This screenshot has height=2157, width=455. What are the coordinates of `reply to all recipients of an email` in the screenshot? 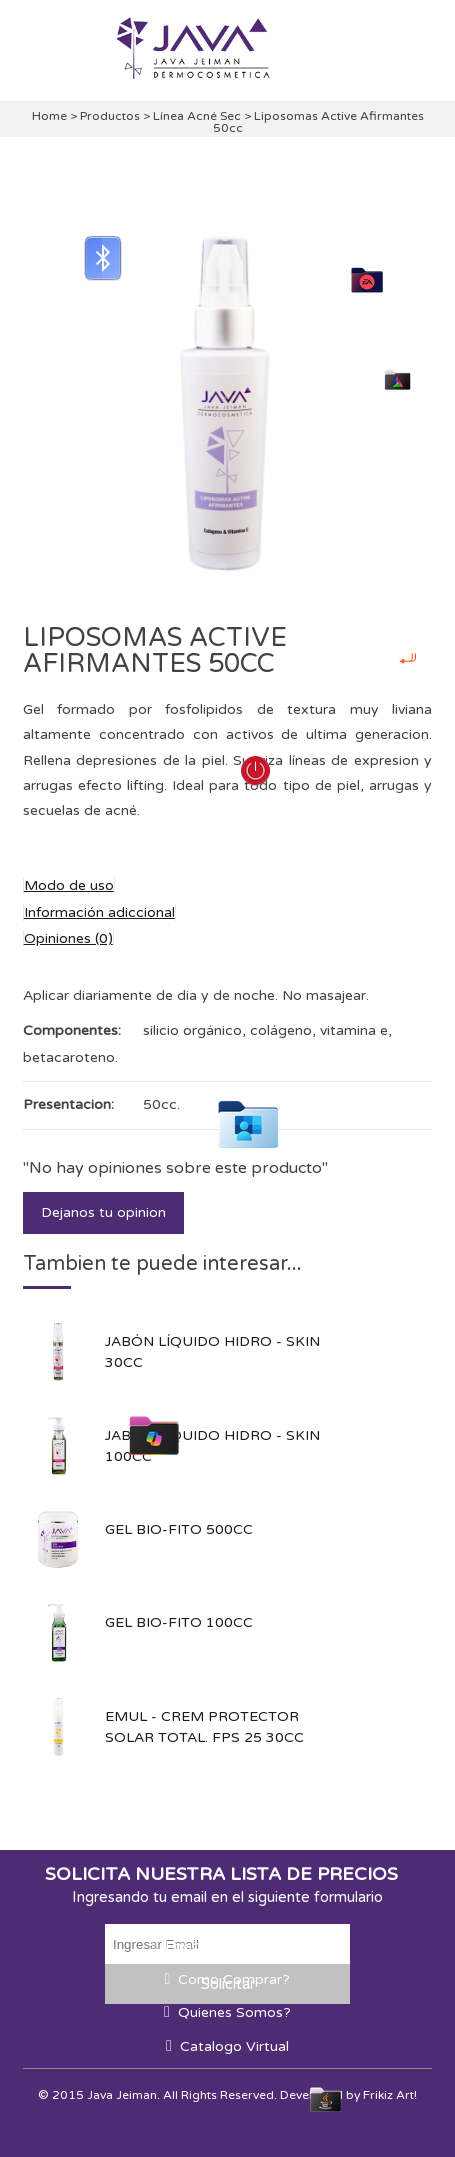 It's located at (407, 657).